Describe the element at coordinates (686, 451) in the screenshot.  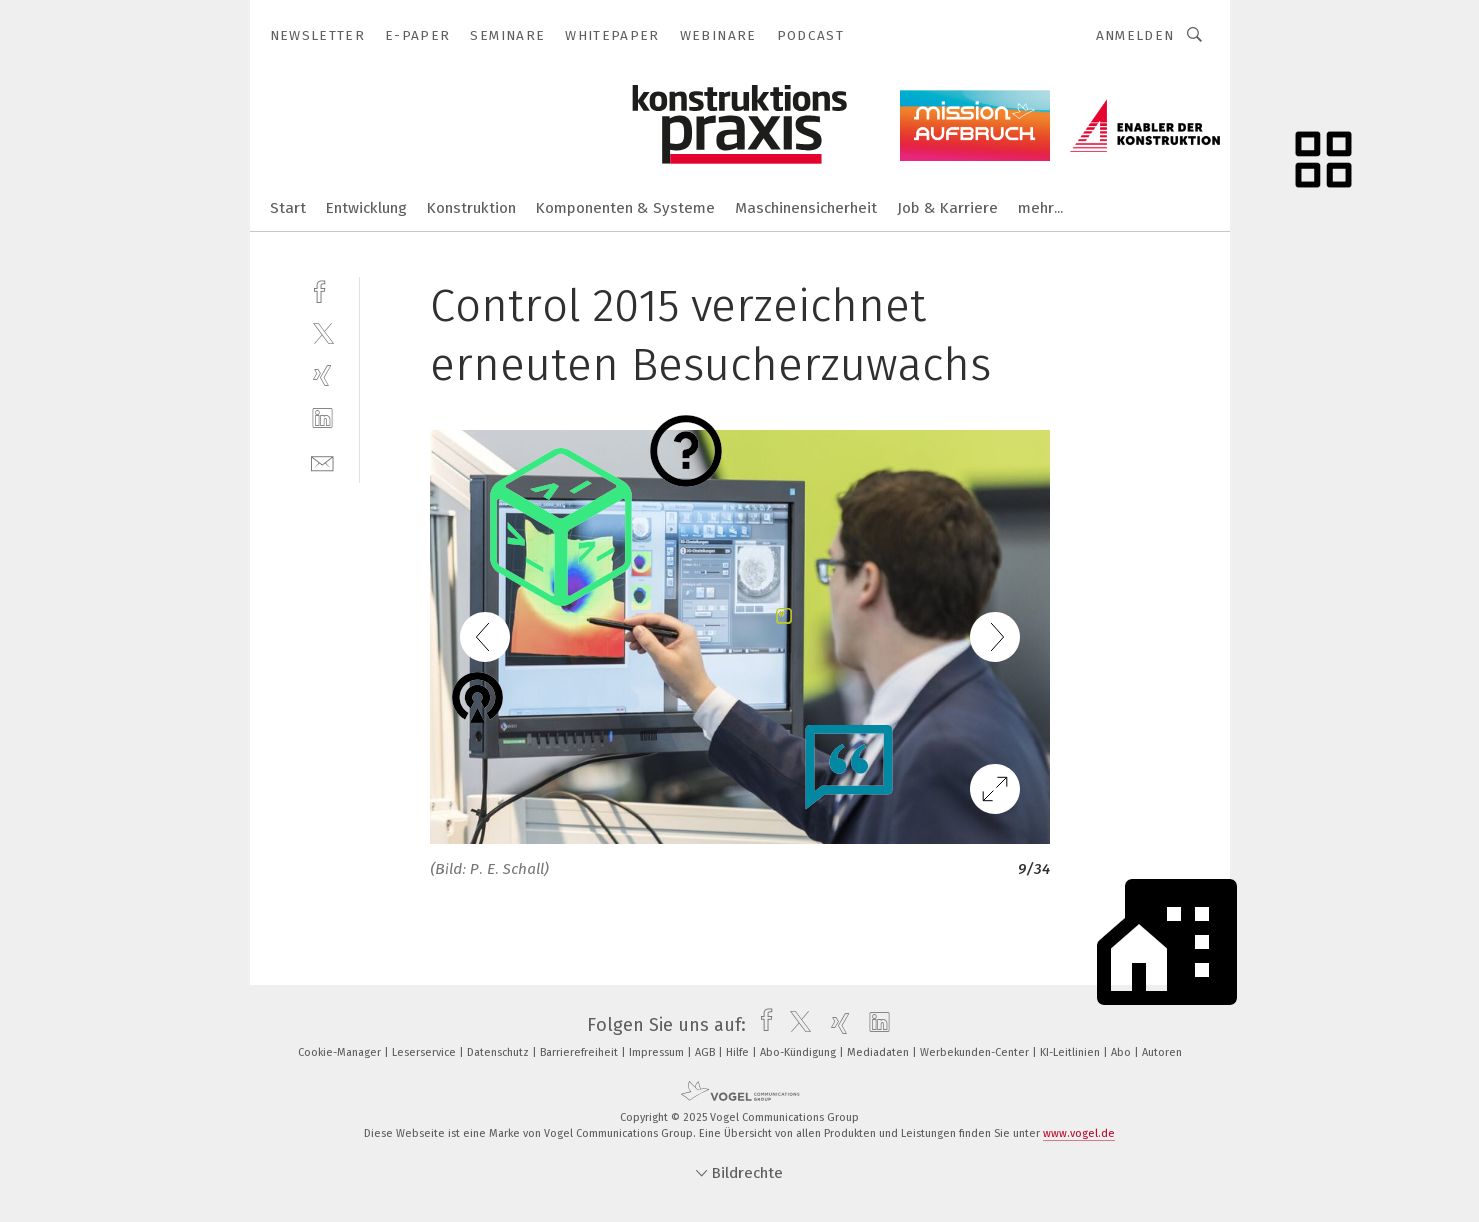
I see `access help or FAQ section` at that location.